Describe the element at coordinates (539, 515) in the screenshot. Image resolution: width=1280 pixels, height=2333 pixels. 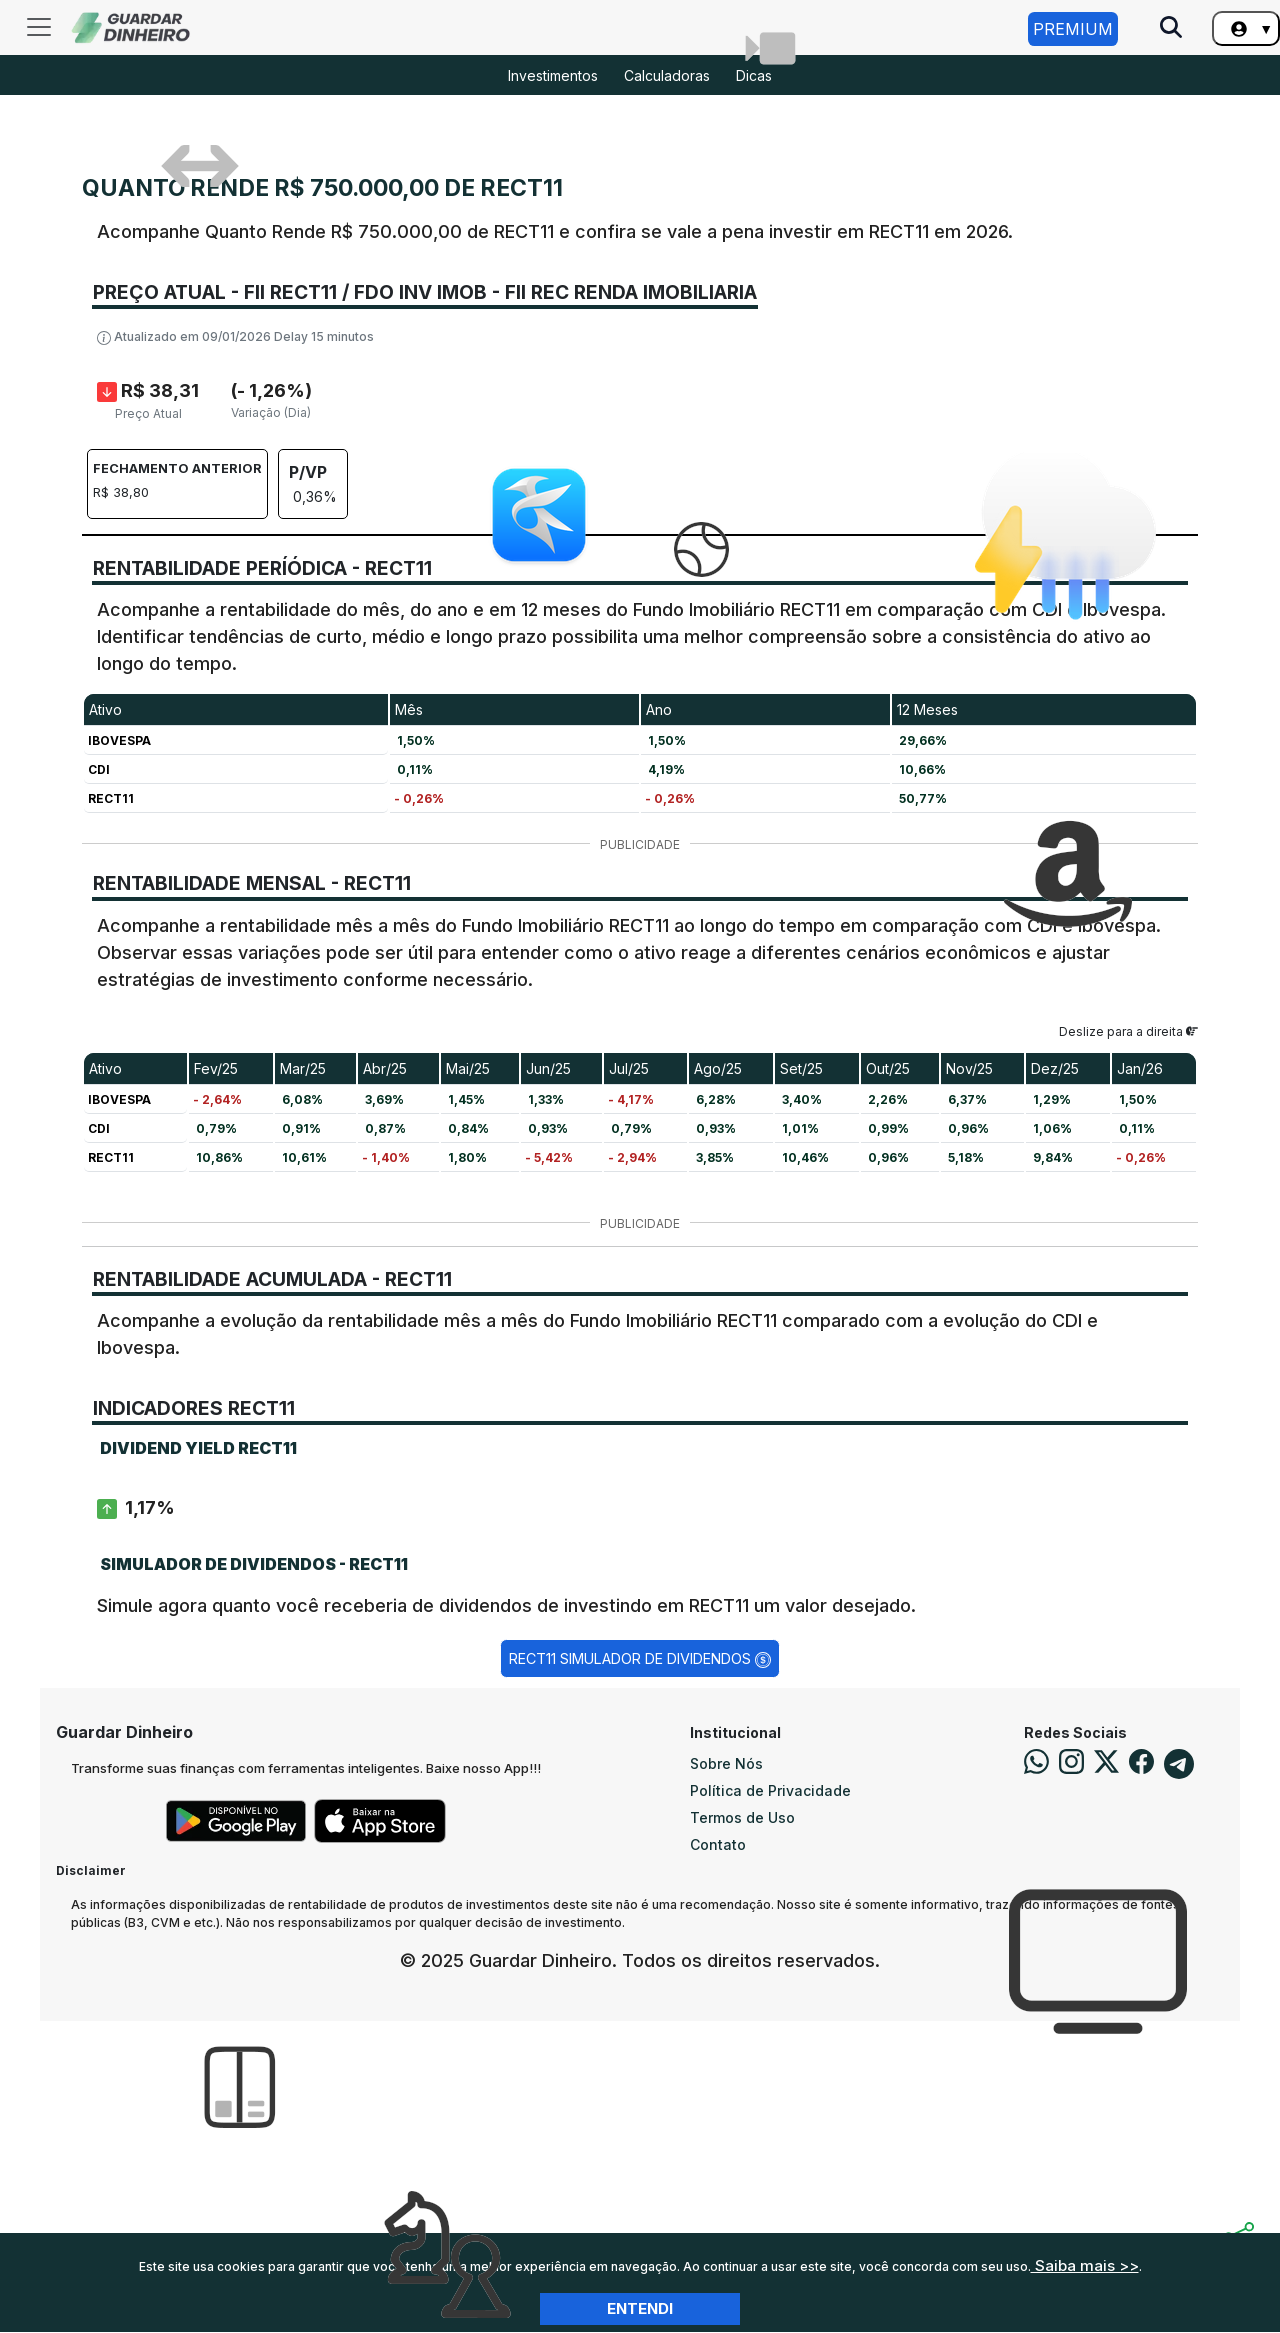
I see `open kate text editor` at that location.